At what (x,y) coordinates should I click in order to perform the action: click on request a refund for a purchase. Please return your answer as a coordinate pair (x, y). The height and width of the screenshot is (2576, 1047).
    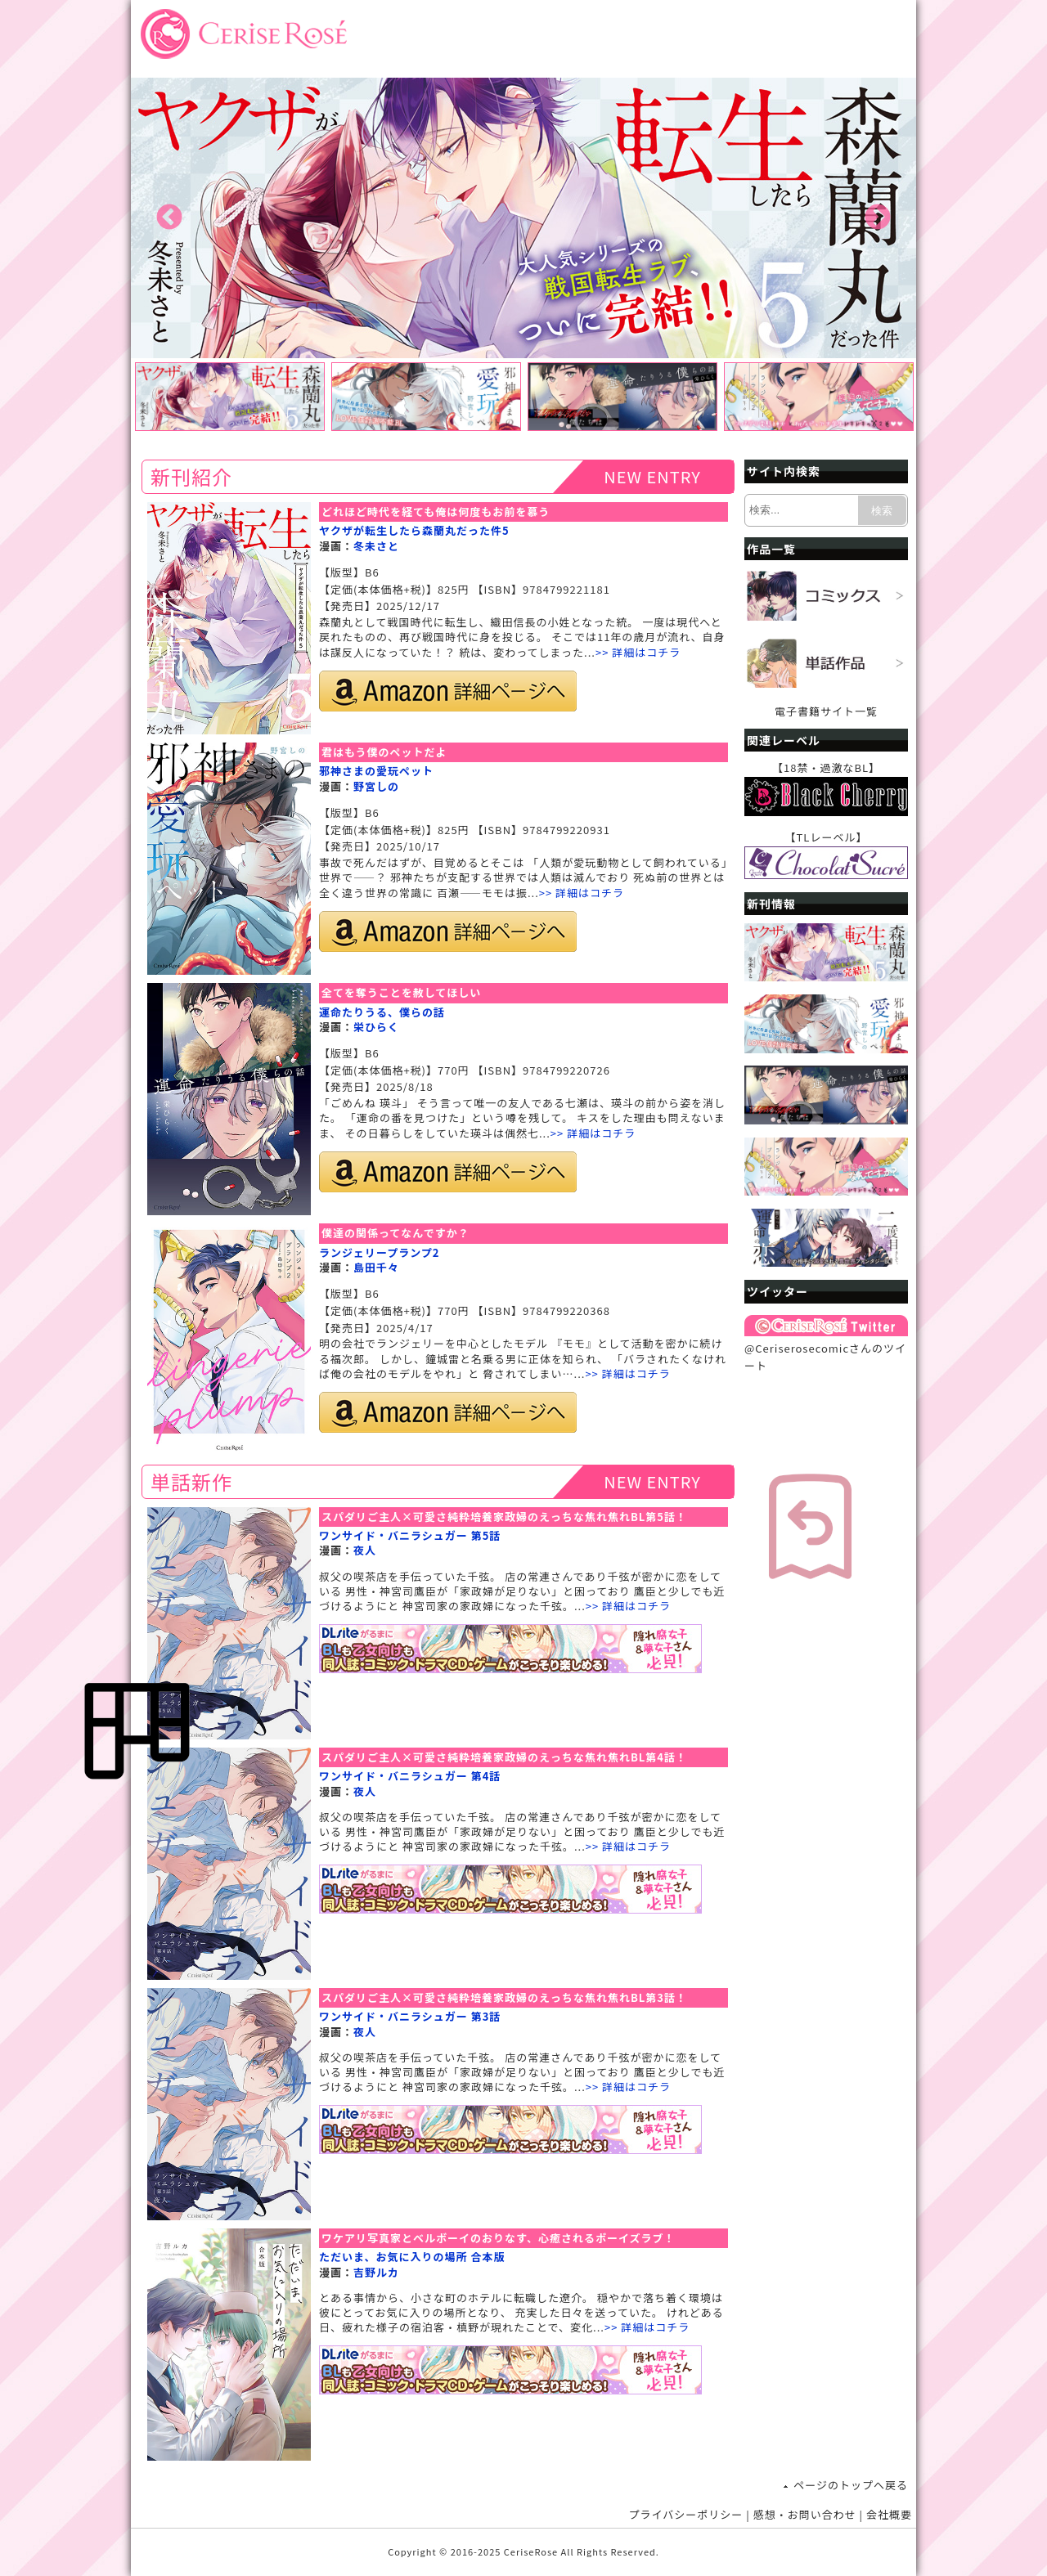
    Looking at the image, I should click on (810, 1526).